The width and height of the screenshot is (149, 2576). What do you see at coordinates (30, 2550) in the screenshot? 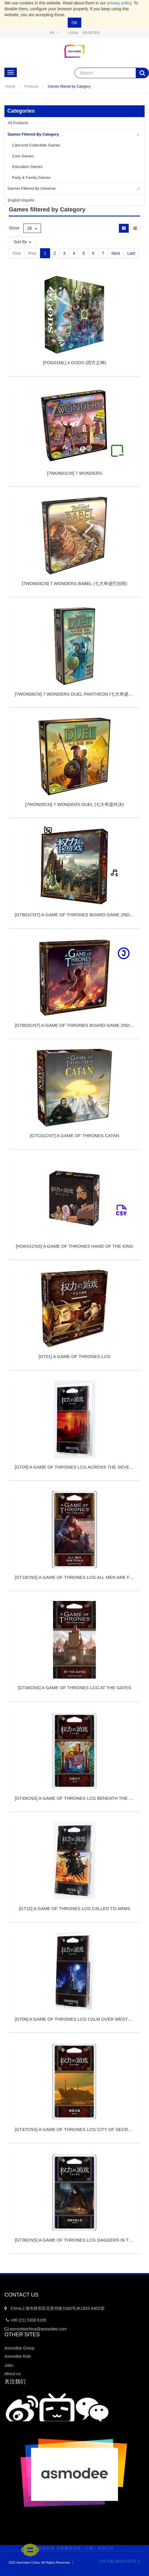
I see `indicates mask required or health safety area` at bounding box center [30, 2550].